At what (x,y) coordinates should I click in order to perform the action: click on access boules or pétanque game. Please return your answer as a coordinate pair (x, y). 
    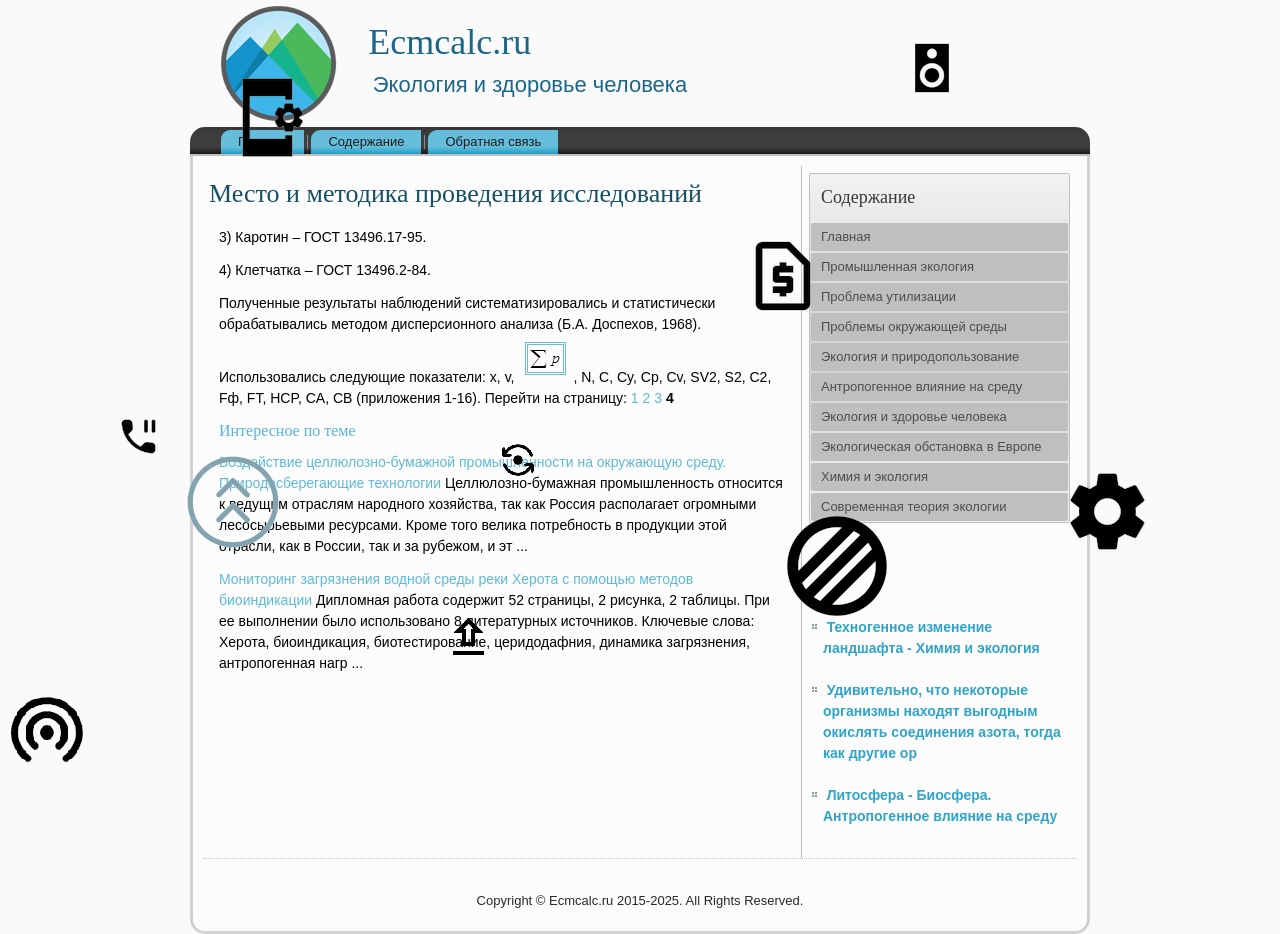
    Looking at the image, I should click on (837, 566).